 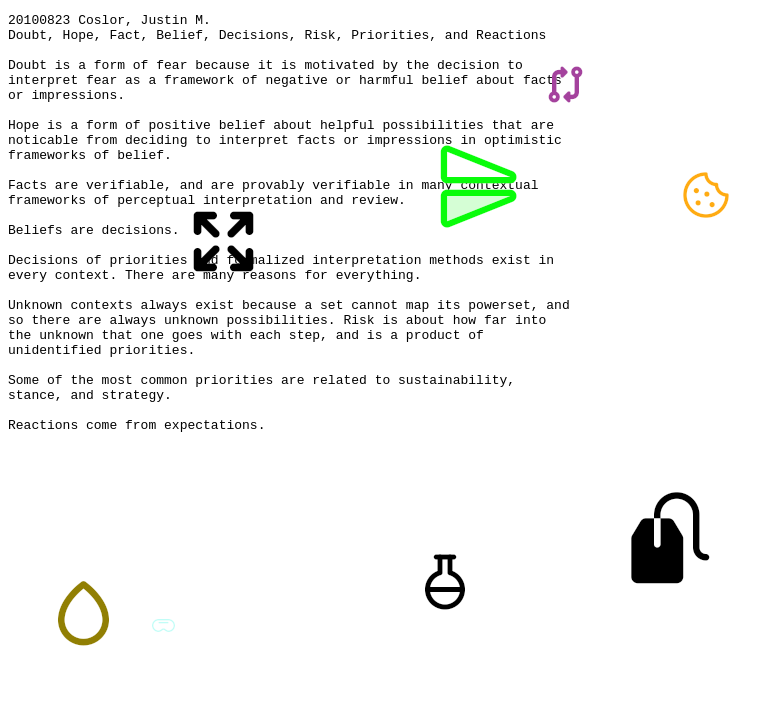 What do you see at coordinates (445, 582) in the screenshot?
I see `access science or laboratory features` at bounding box center [445, 582].